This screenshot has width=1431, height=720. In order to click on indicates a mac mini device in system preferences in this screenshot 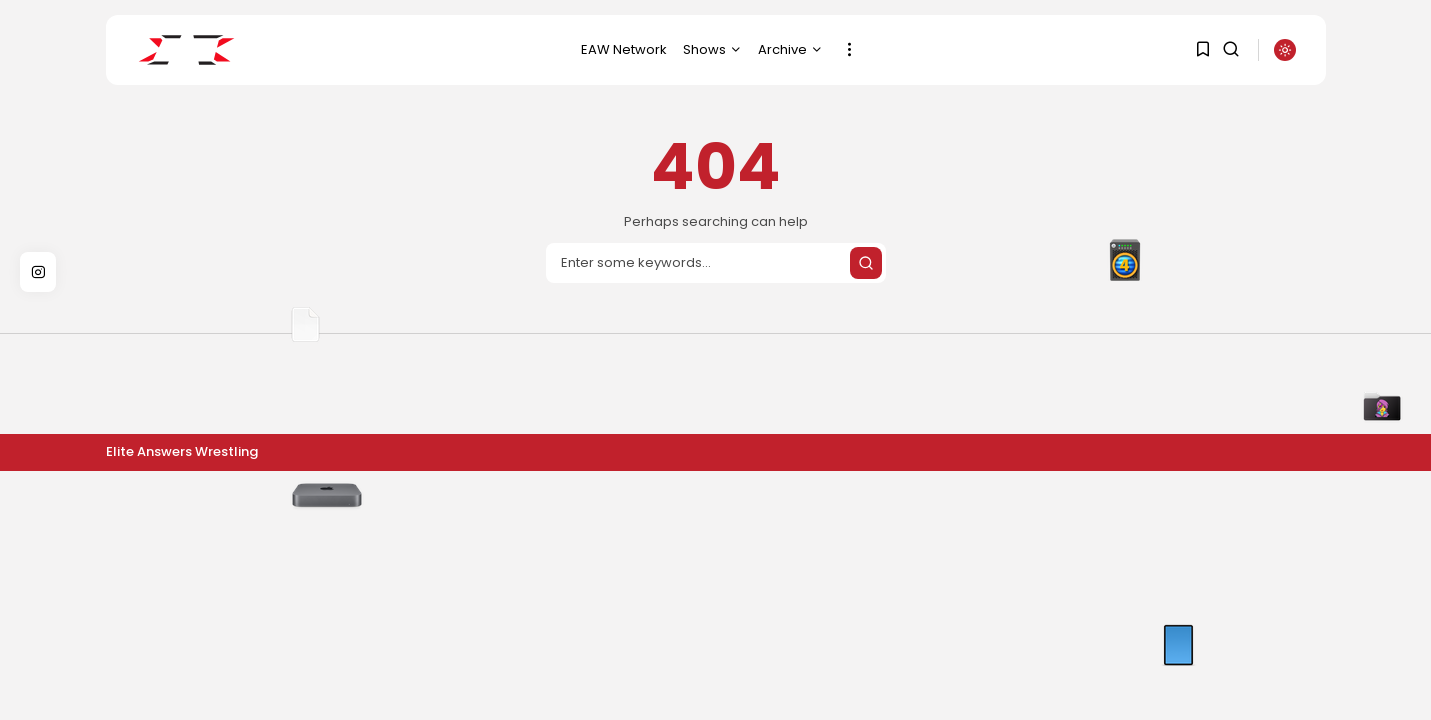, I will do `click(327, 495)`.